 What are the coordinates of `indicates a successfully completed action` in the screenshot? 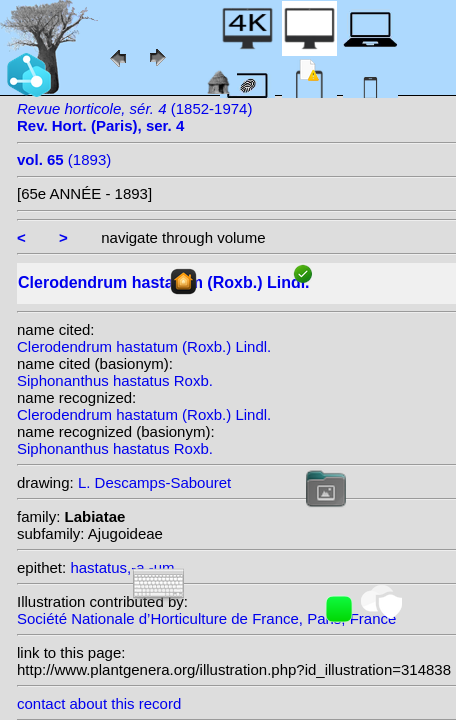 It's located at (293, 264).